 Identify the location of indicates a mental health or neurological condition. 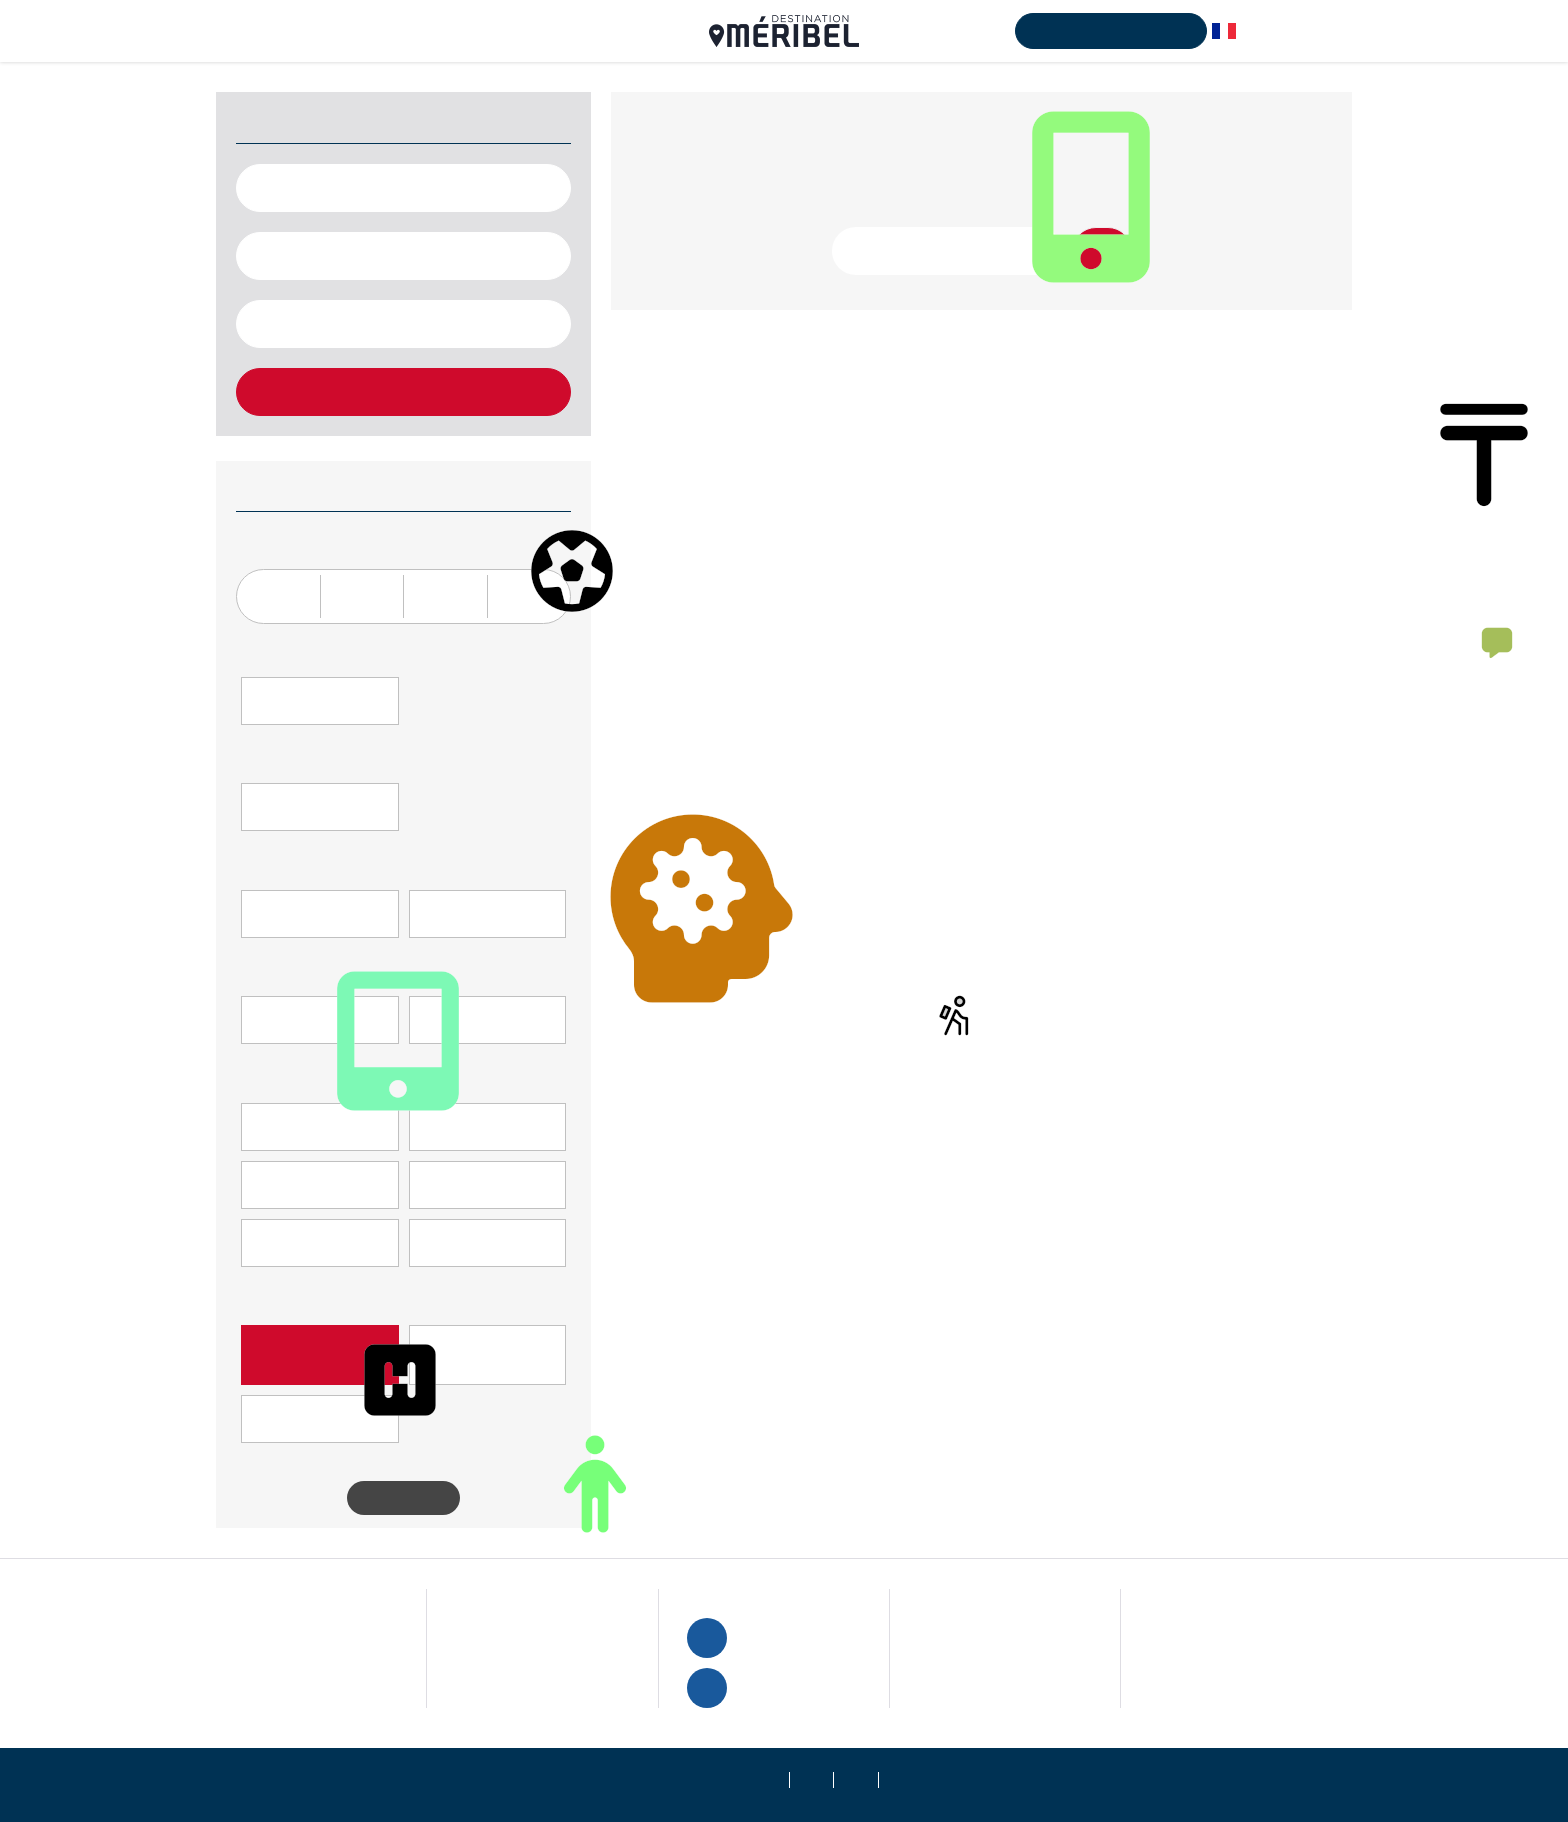
(704, 908).